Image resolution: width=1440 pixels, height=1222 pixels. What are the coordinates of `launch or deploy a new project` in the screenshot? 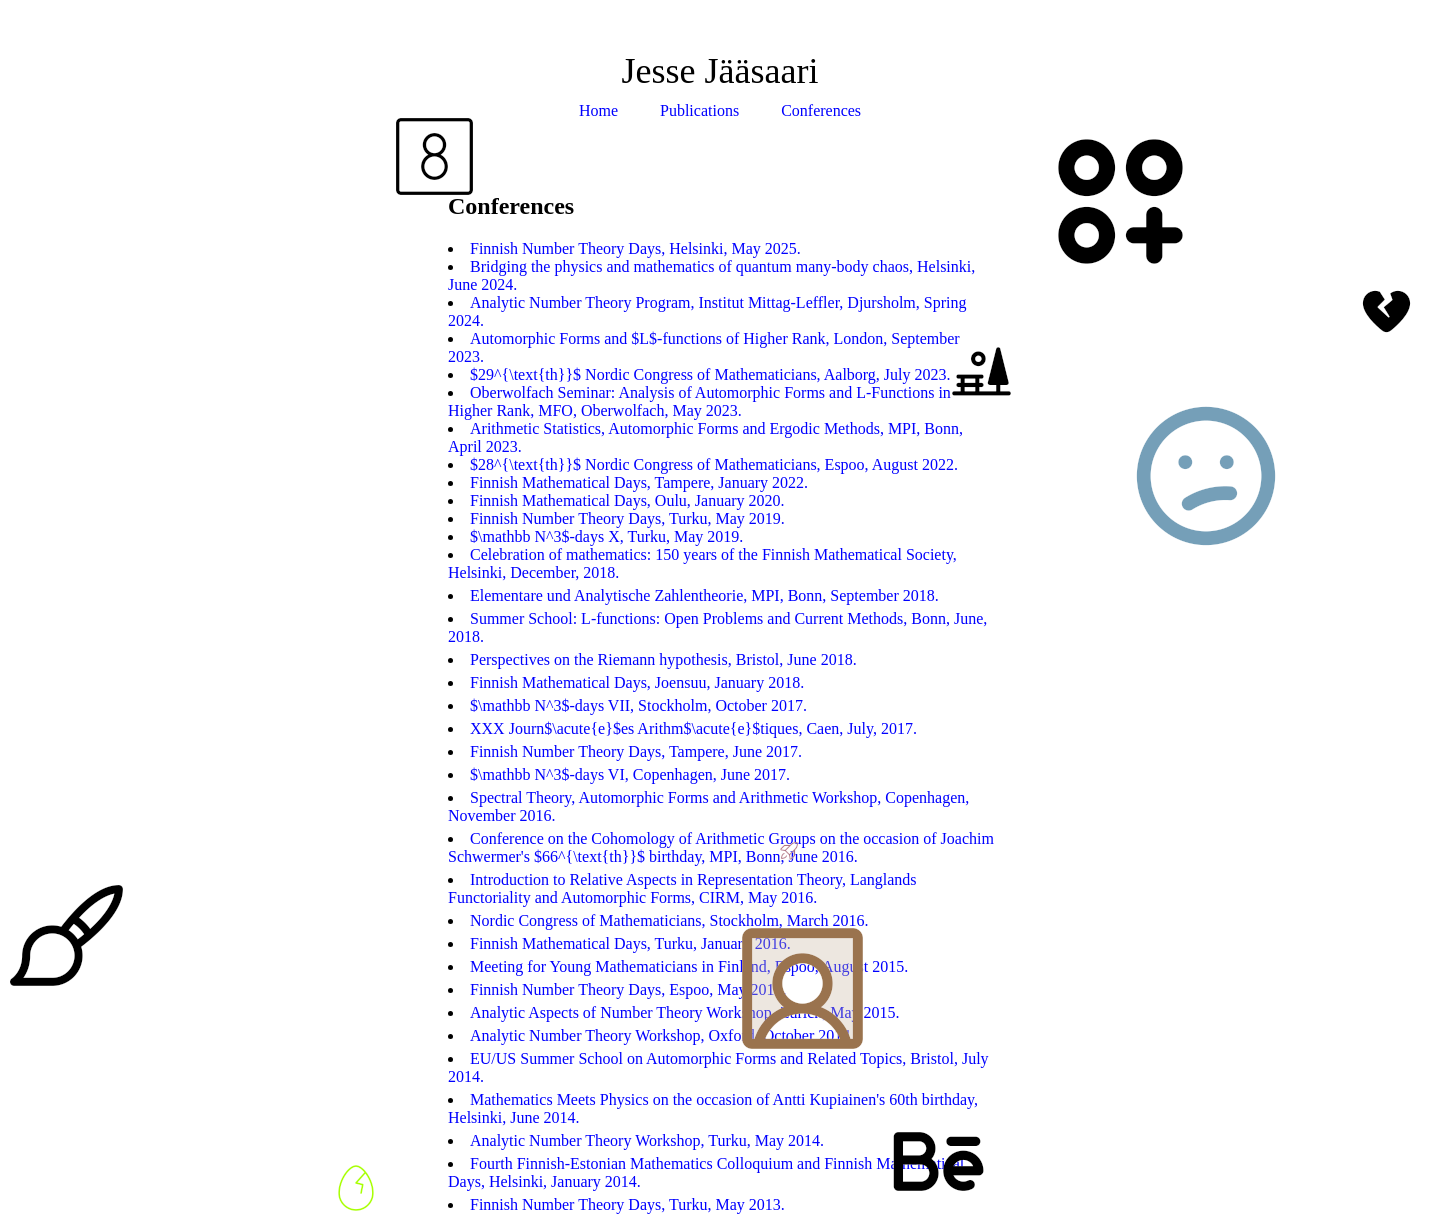 It's located at (789, 850).